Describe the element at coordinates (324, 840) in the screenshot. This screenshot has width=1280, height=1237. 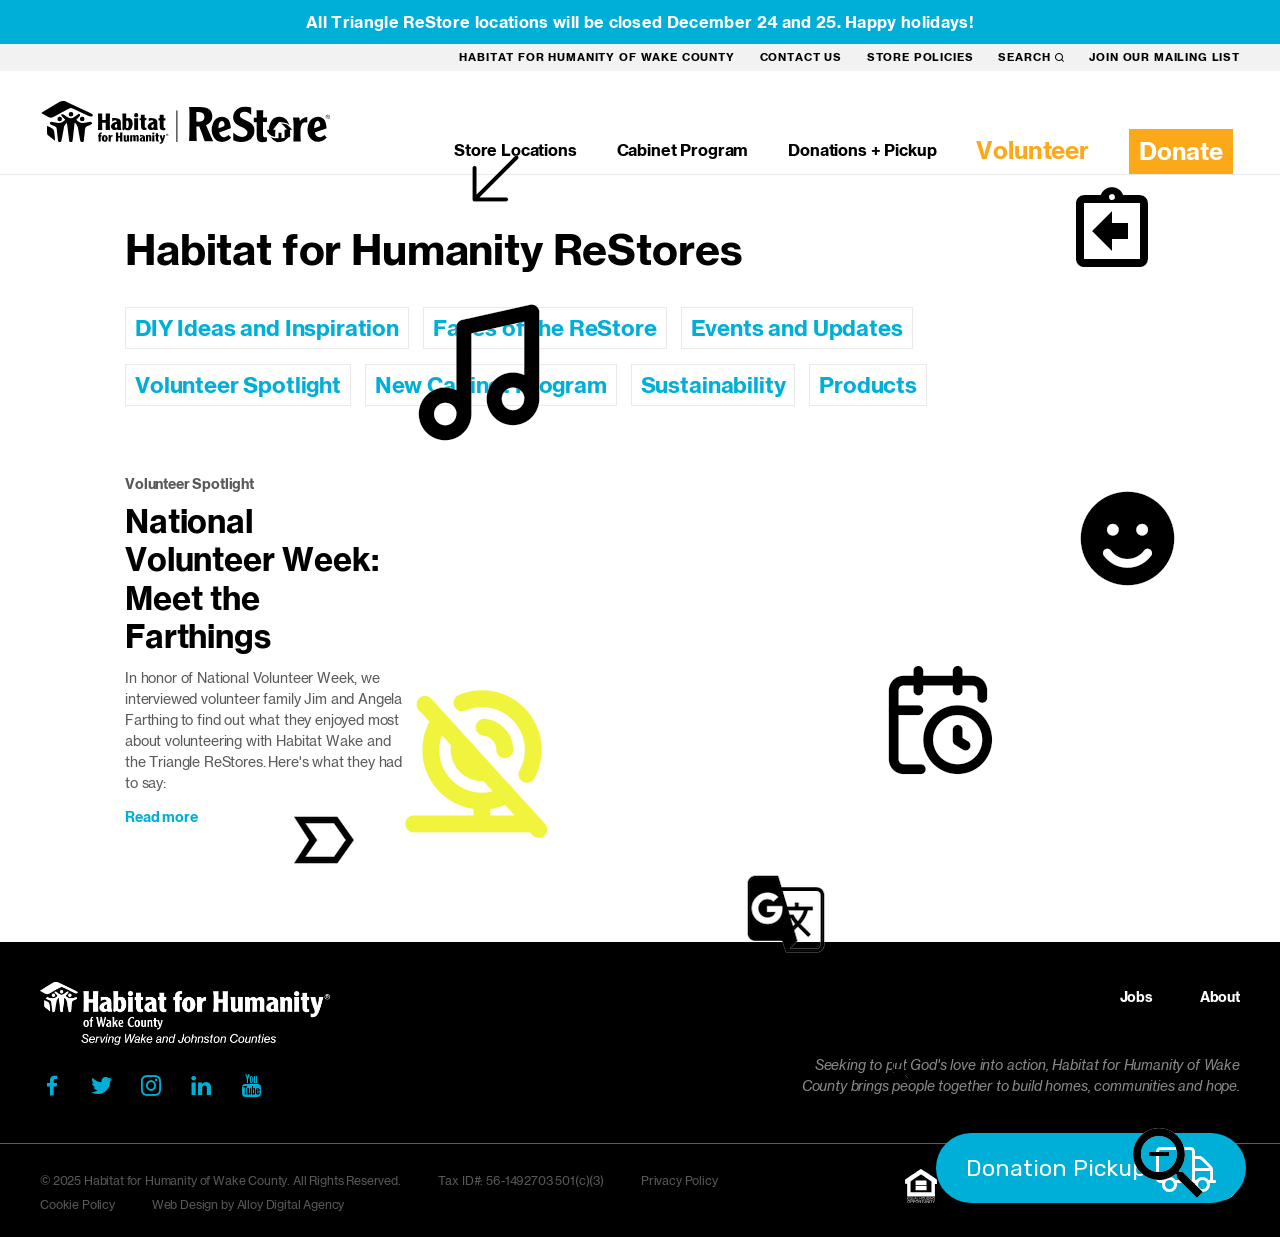
I see `mark a message or item as important` at that location.